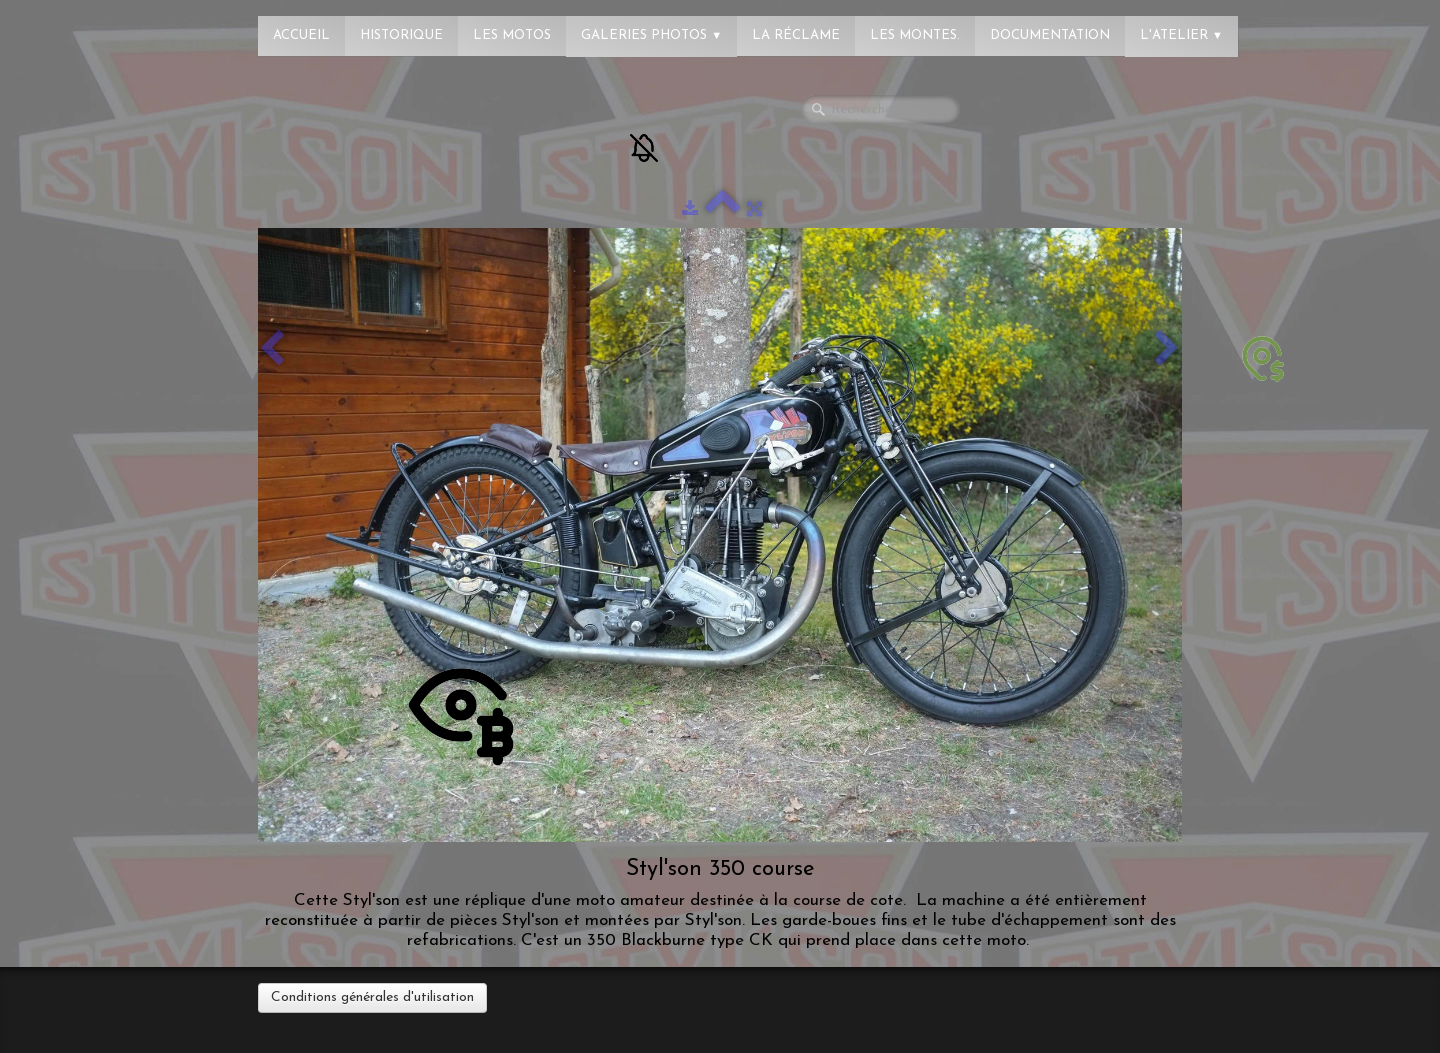 The height and width of the screenshot is (1053, 1440). Describe the element at coordinates (461, 705) in the screenshot. I see `view bitcoin wallet balance` at that location.